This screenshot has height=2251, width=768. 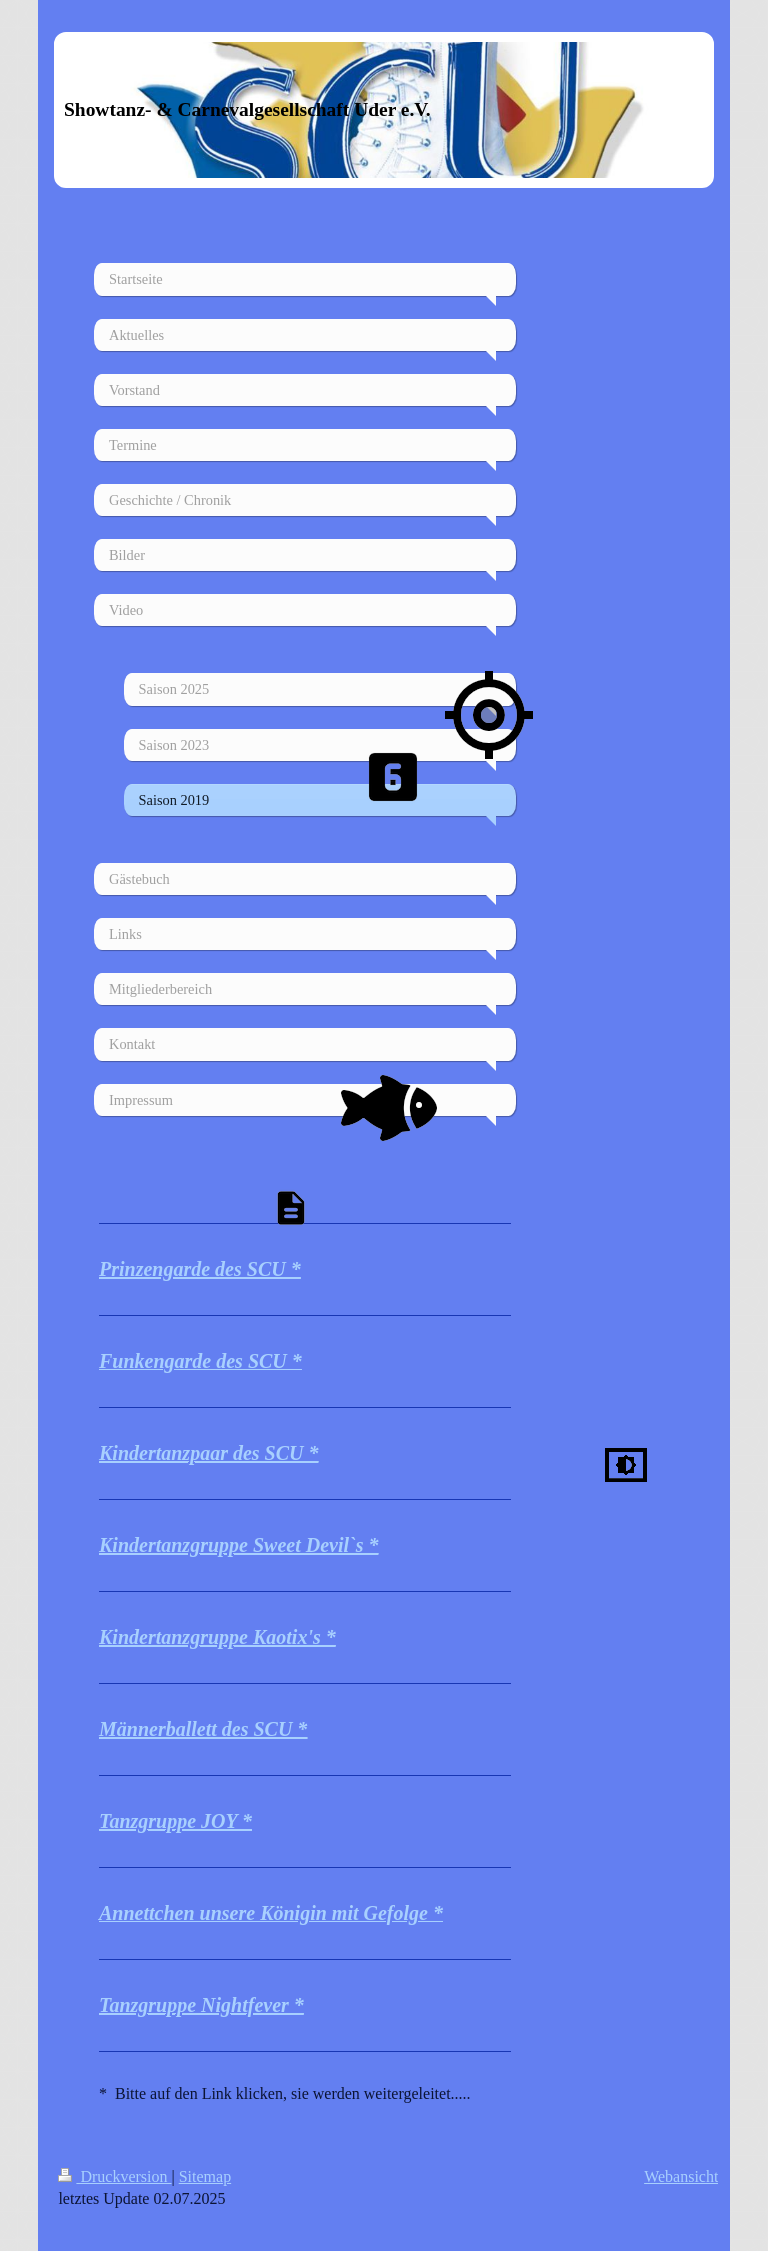 I want to click on center map on your current location, so click(x=489, y=715).